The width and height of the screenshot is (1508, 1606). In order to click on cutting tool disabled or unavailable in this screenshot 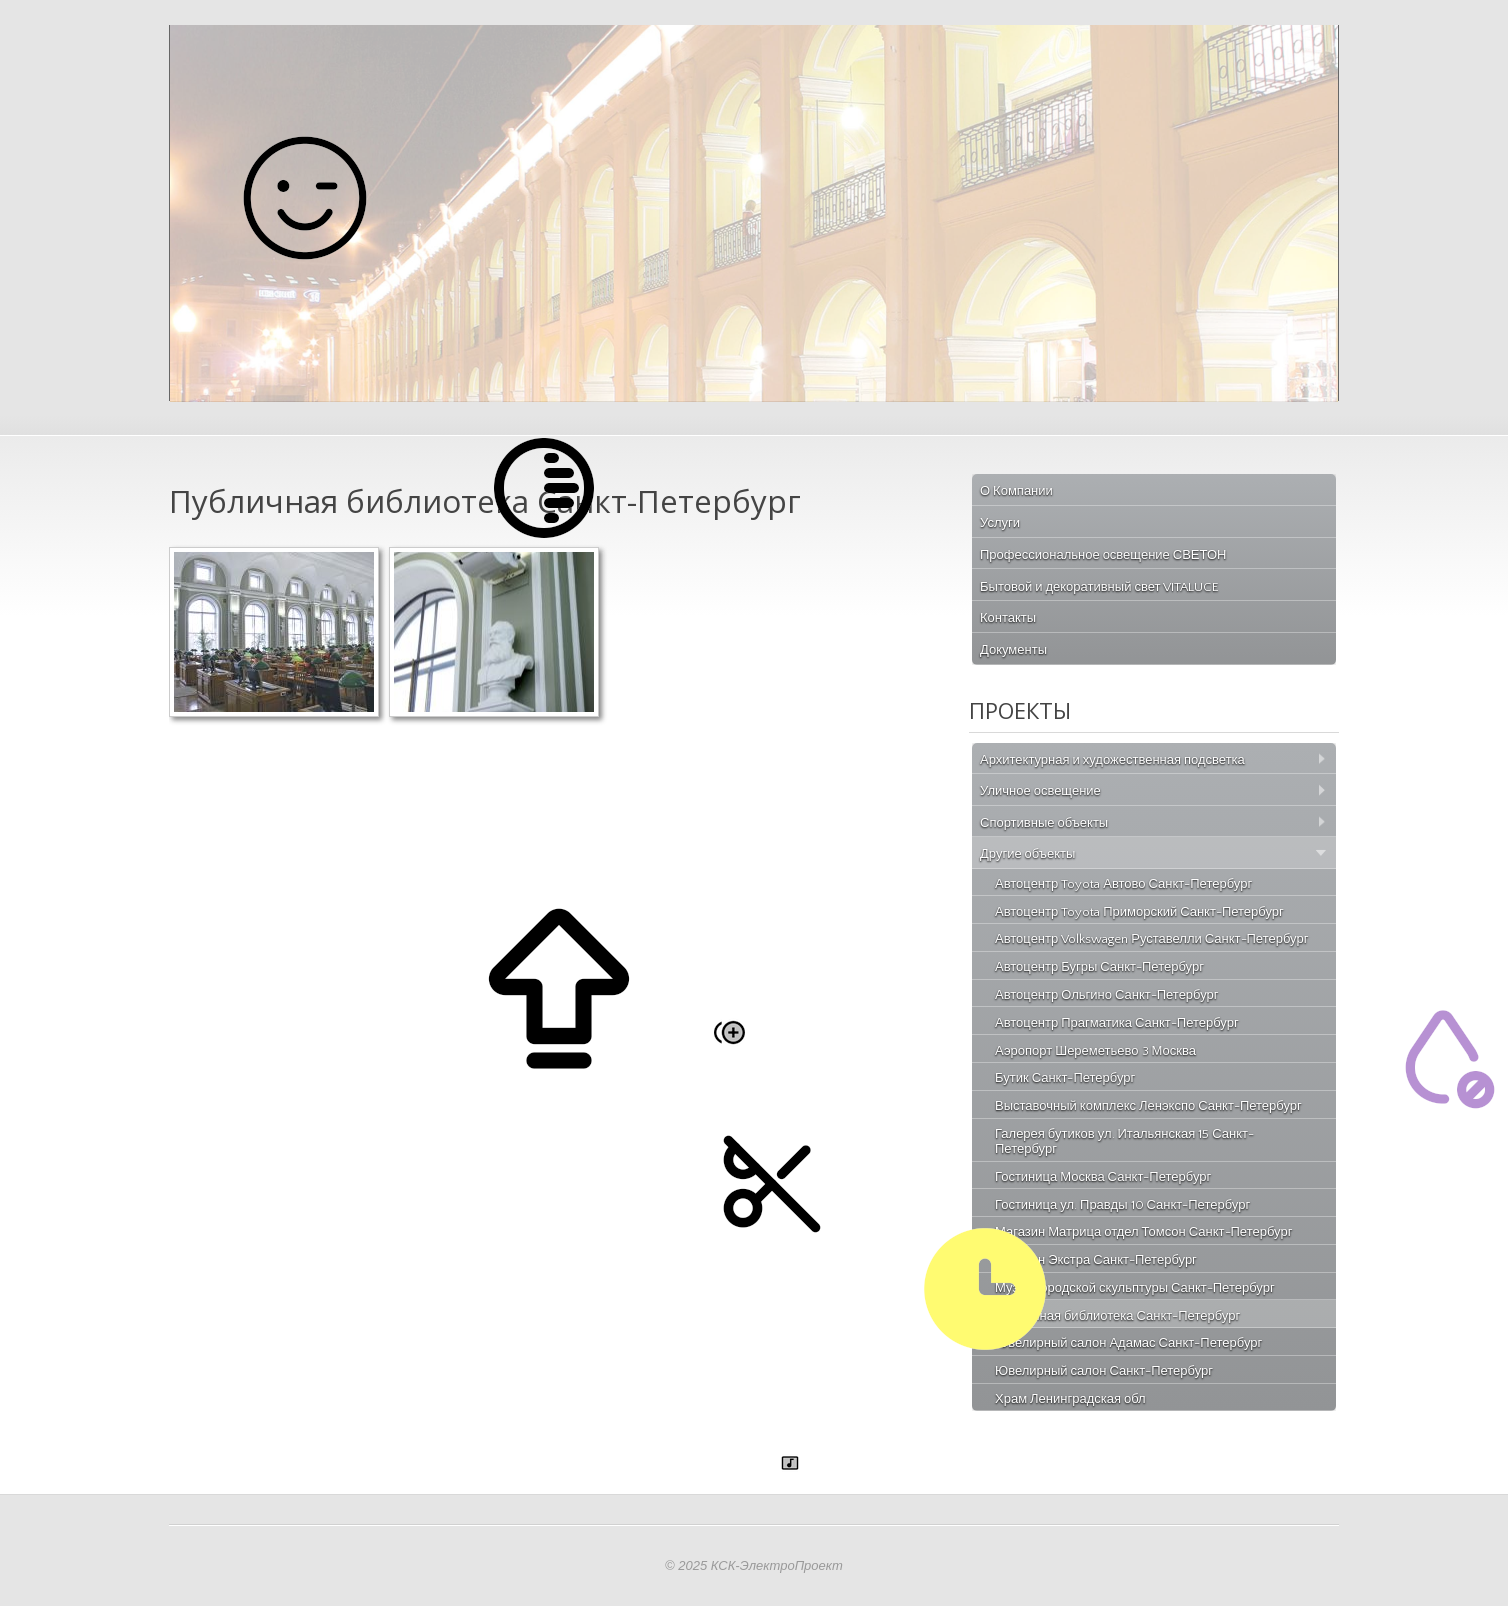, I will do `click(772, 1184)`.